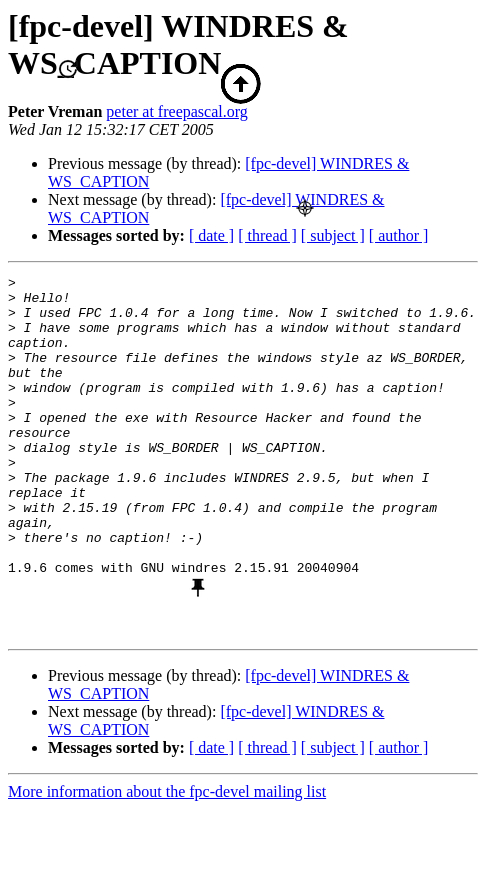 The width and height of the screenshot is (486, 881). What do you see at coordinates (68, 69) in the screenshot?
I see `check for updates` at bounding box center [68, 69].